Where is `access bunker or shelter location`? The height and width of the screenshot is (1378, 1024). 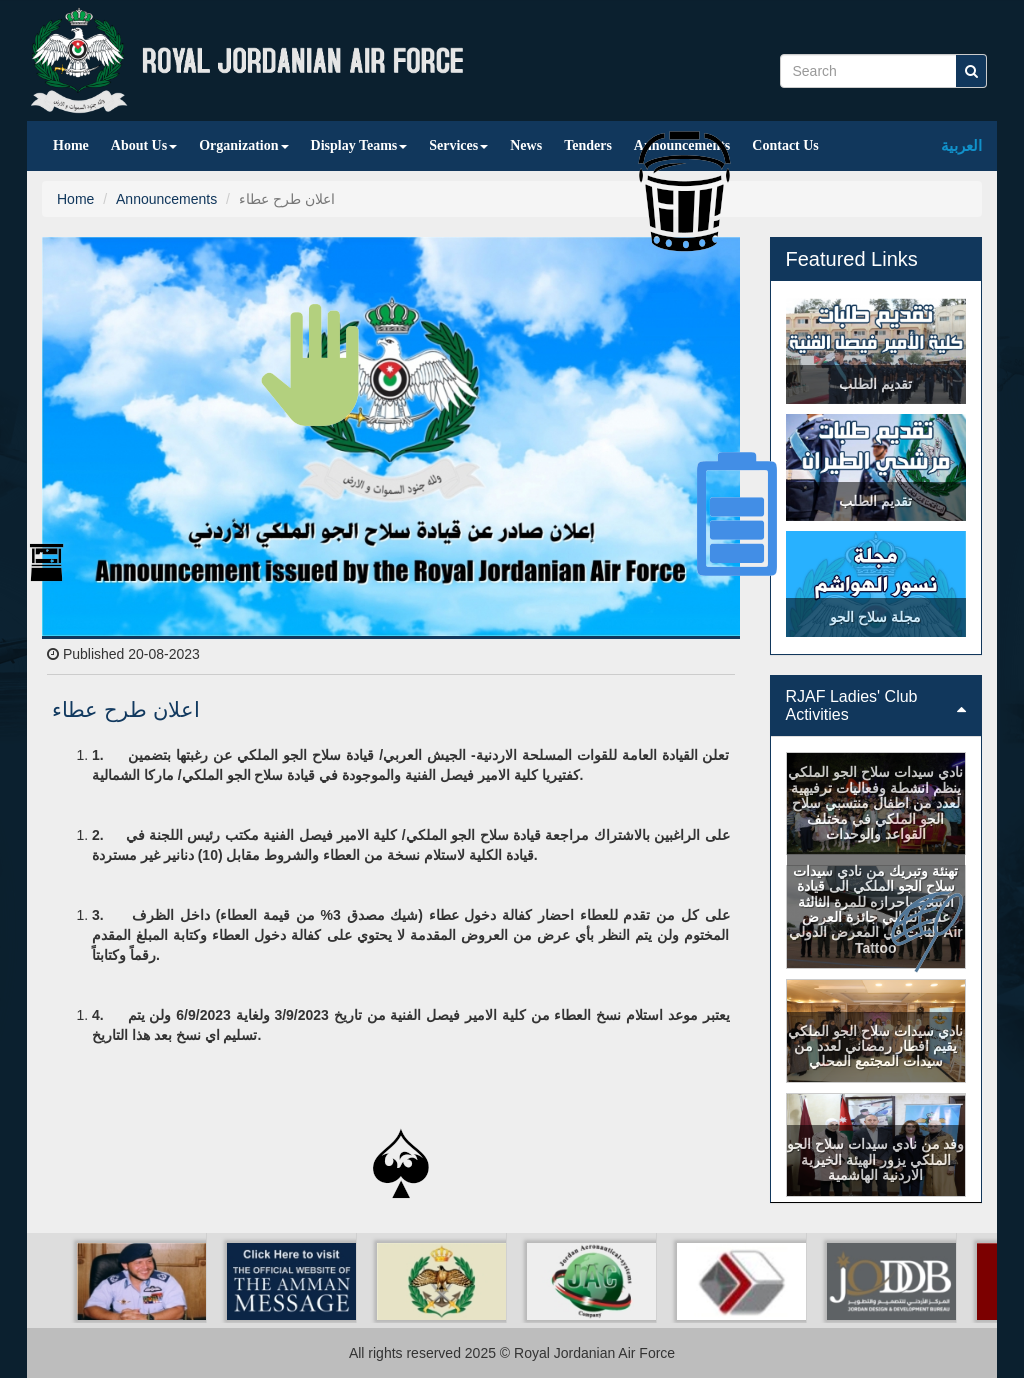
access bunker or shelter location is located at coordinates (46, 562).